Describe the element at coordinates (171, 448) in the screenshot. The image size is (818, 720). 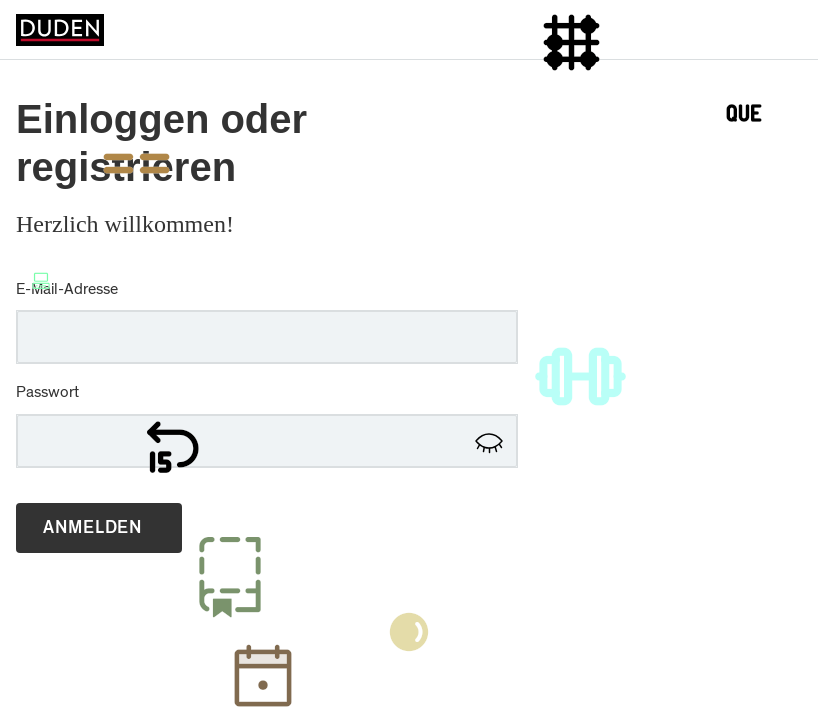
I see `skip back 15 seconds in media playback` at that location.